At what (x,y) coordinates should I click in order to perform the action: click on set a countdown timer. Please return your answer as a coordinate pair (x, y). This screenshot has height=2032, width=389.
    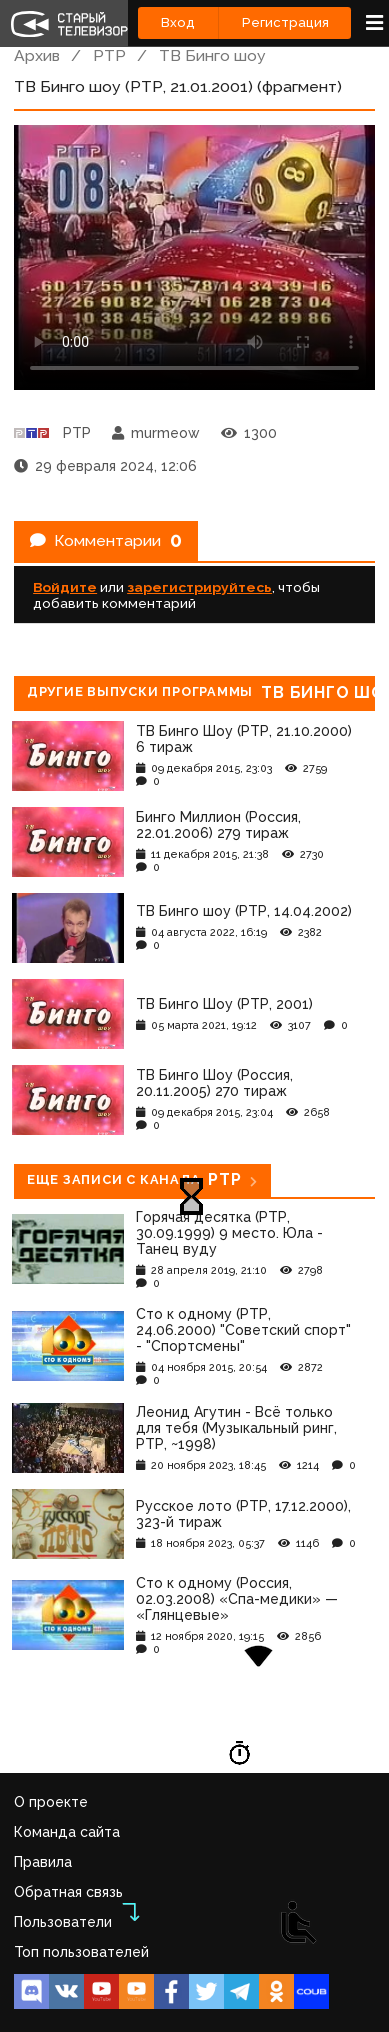
    Looking at the image, I should click on (239, 1753).